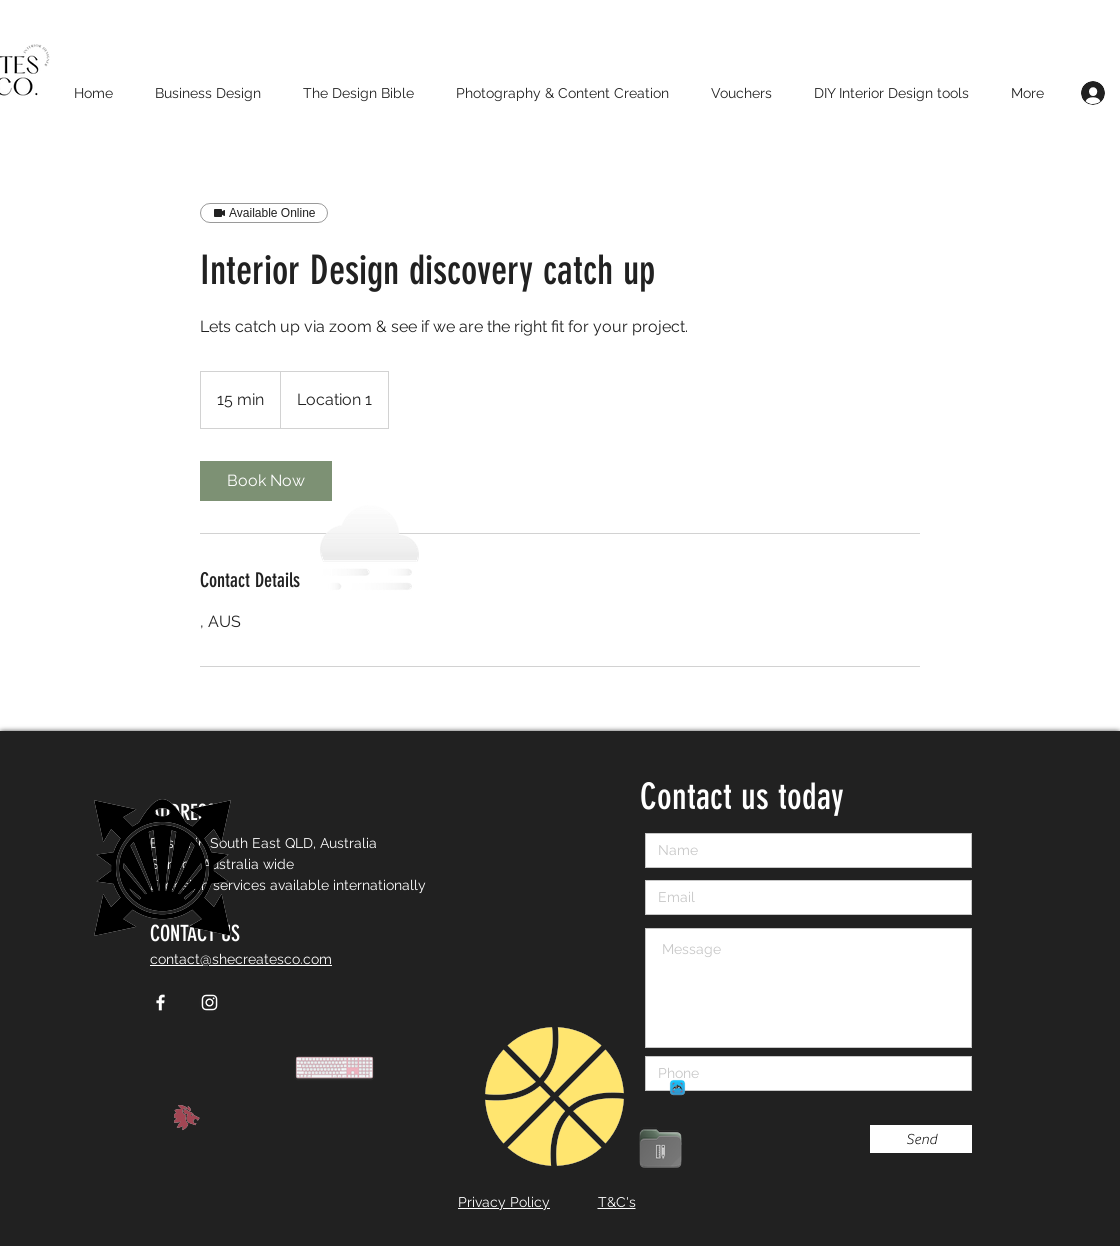  What do you see at coordinates (677, 1087) in the screenshot?
I see `open qrca qr code scanner app` at bounding box center [677, 1087].